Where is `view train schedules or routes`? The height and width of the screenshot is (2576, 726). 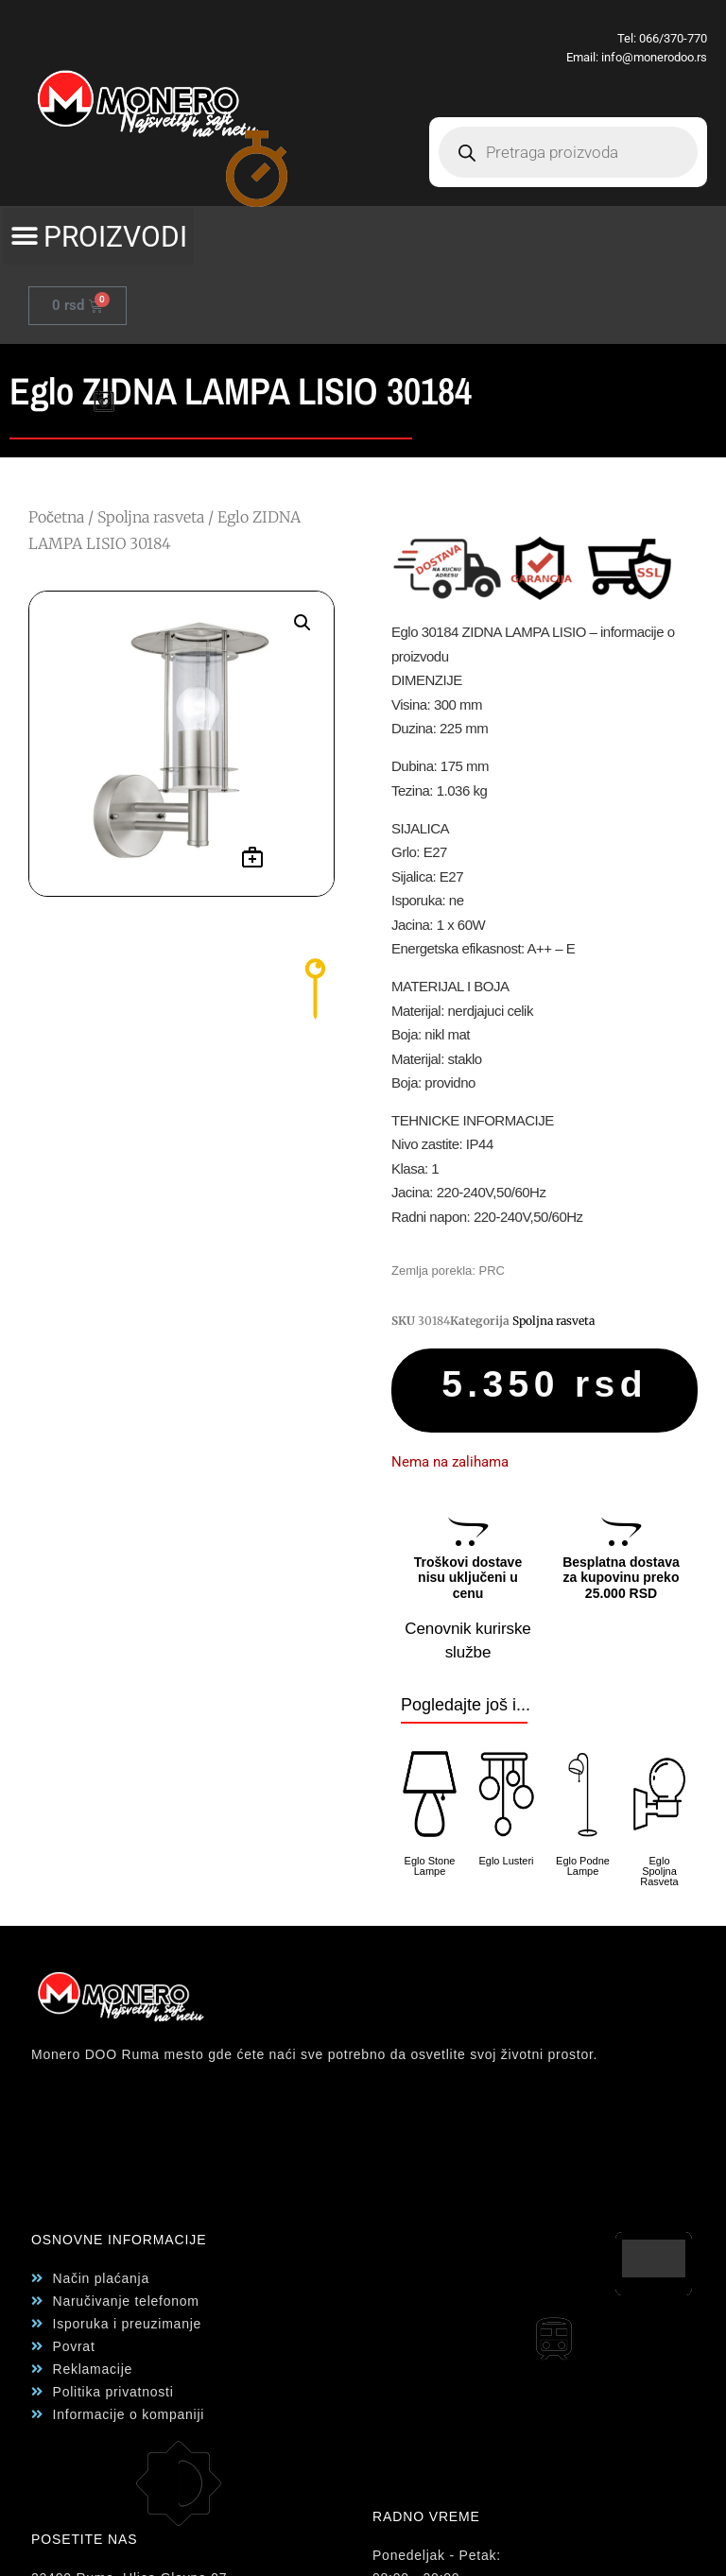
view train schedules or routes is located at coordinates (554, 2340).